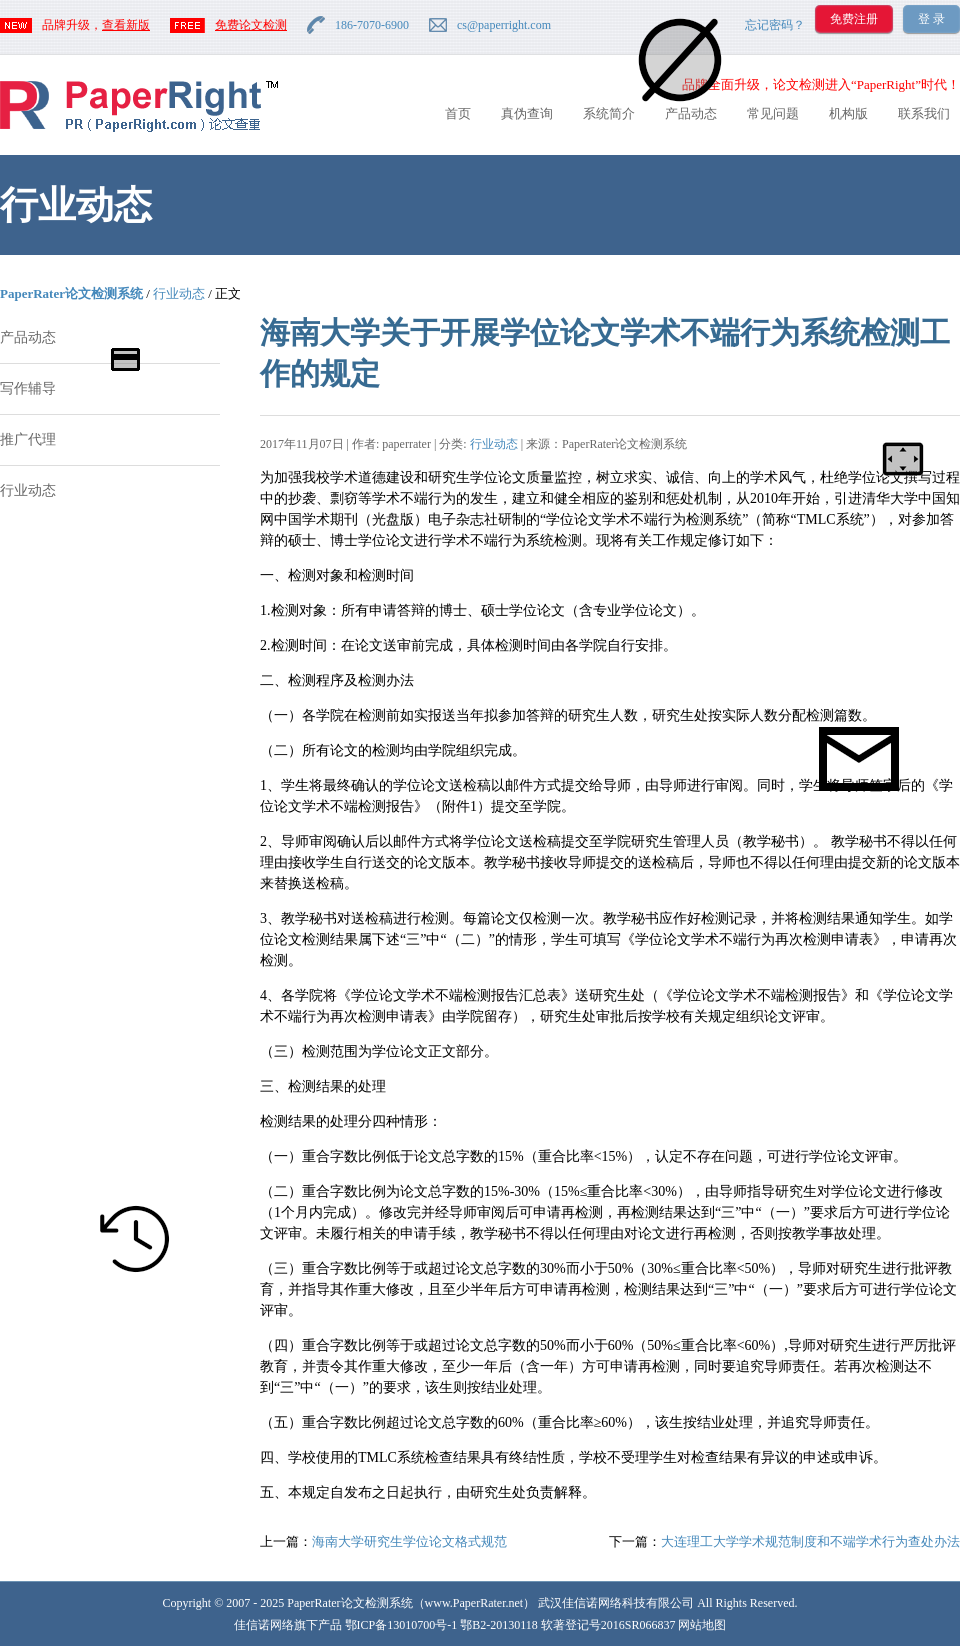 The width and height of the screenshot is (960, 1646). Describe the element at coordinates (903, 459) in the screenshot. I see `adjust display overscan settings` at that location.